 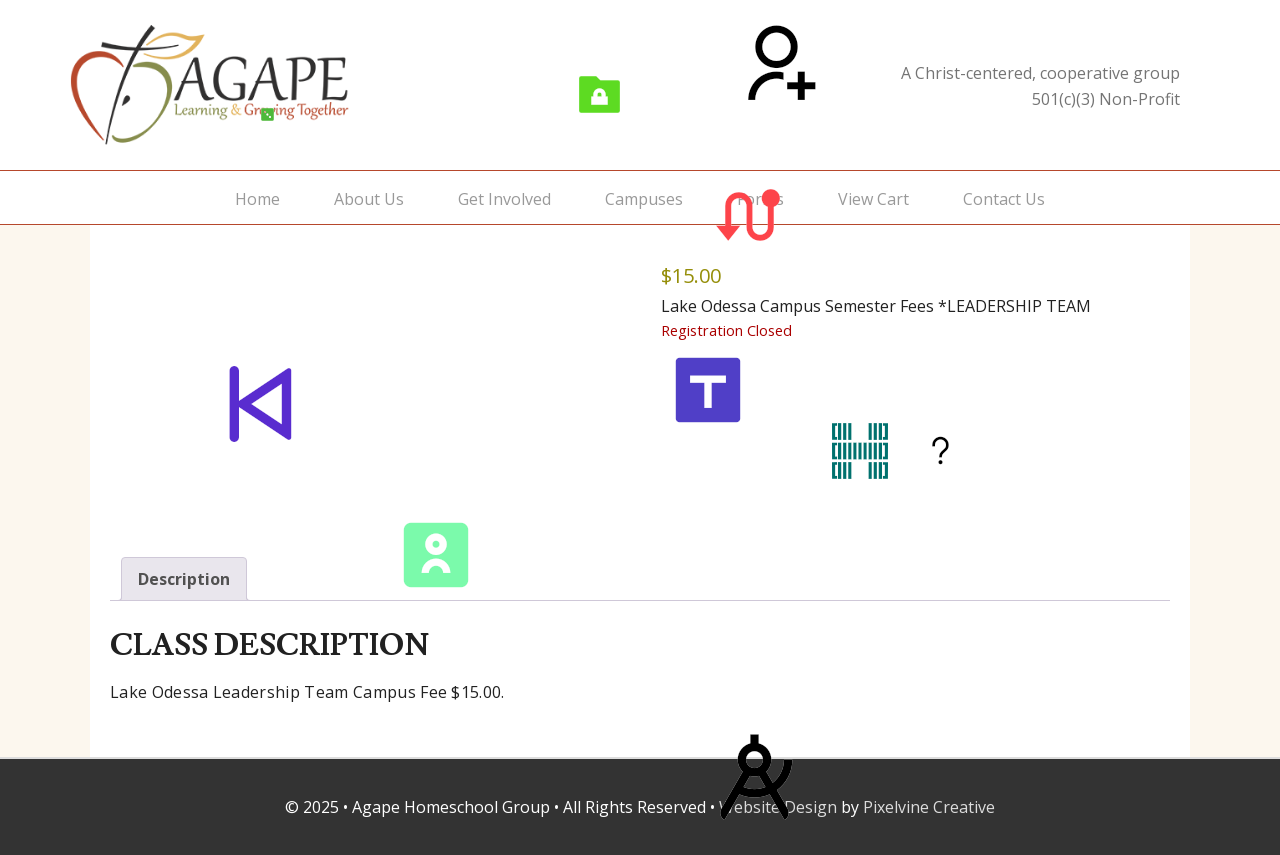 What do you see at coordinates (258, 404) in the screenshot?
I see `skip to previous track` at bounding box center [258, 404].